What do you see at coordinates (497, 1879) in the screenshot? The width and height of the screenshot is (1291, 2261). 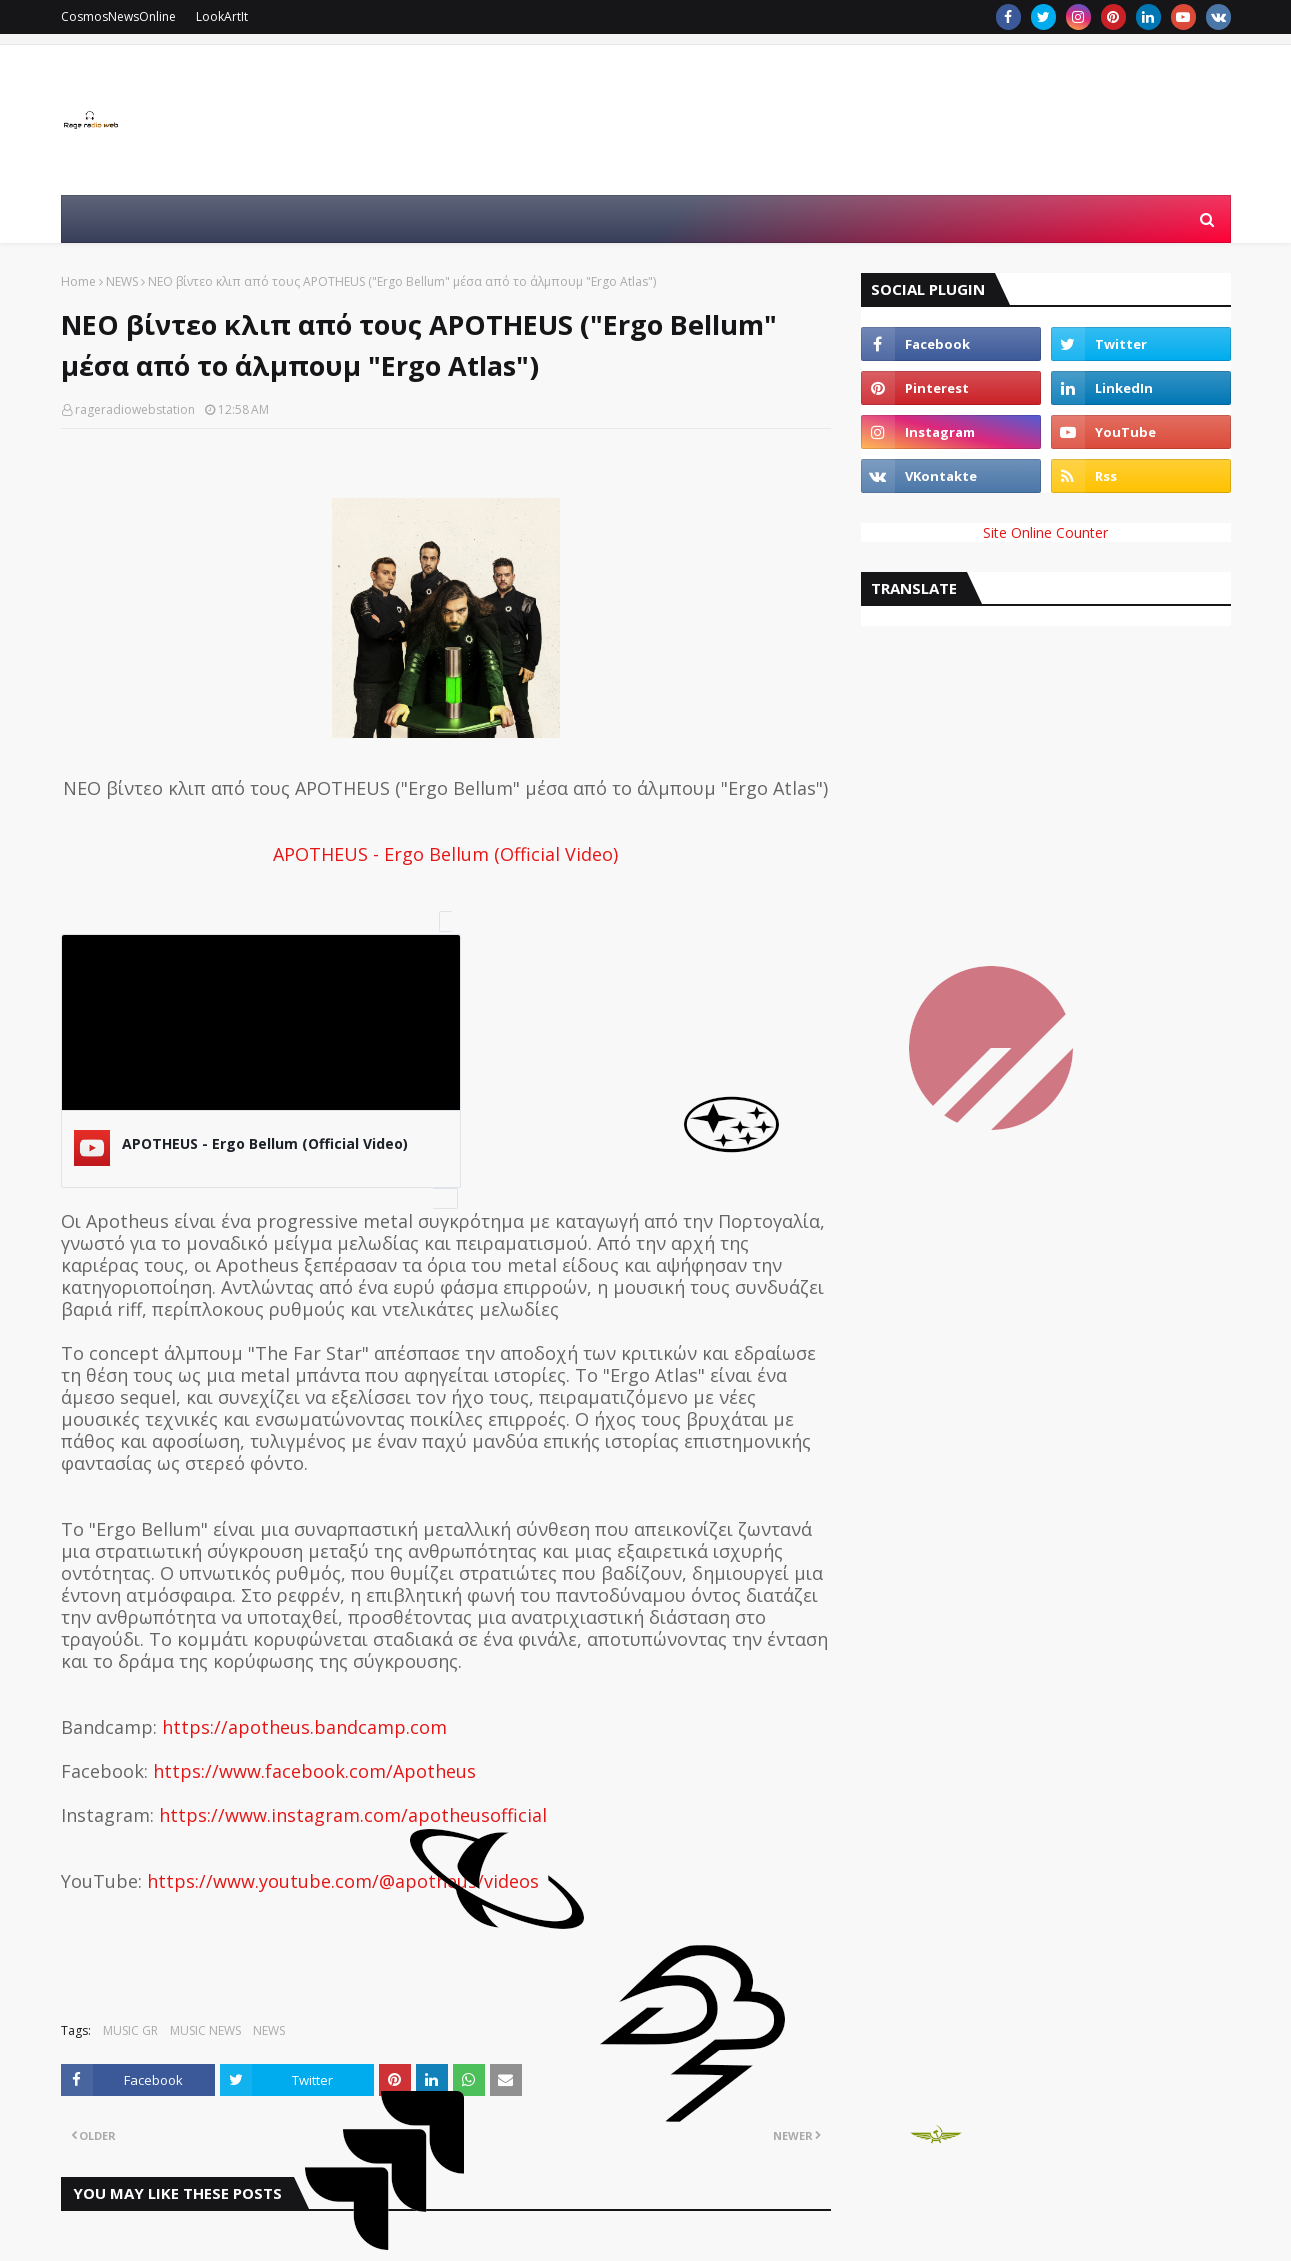 I see `saturn brand logo` at bounding box center [497, 1879].